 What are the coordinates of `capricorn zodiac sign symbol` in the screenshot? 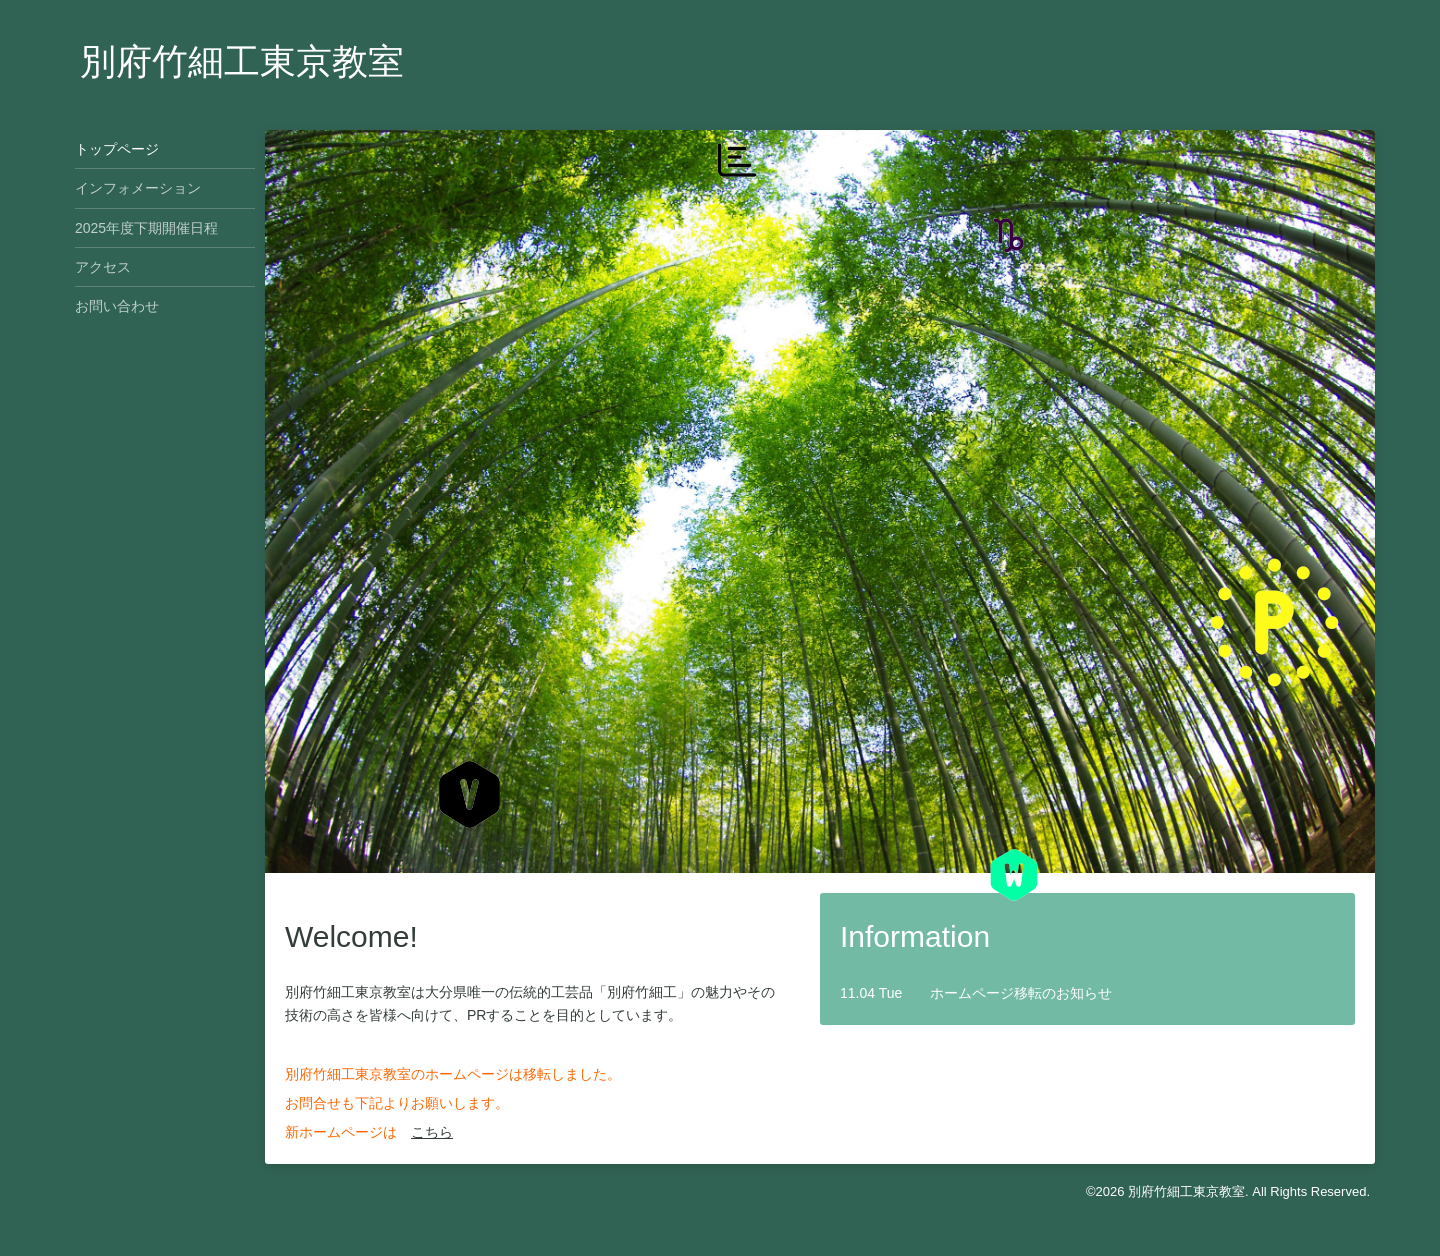 It's located at (1009, 234).